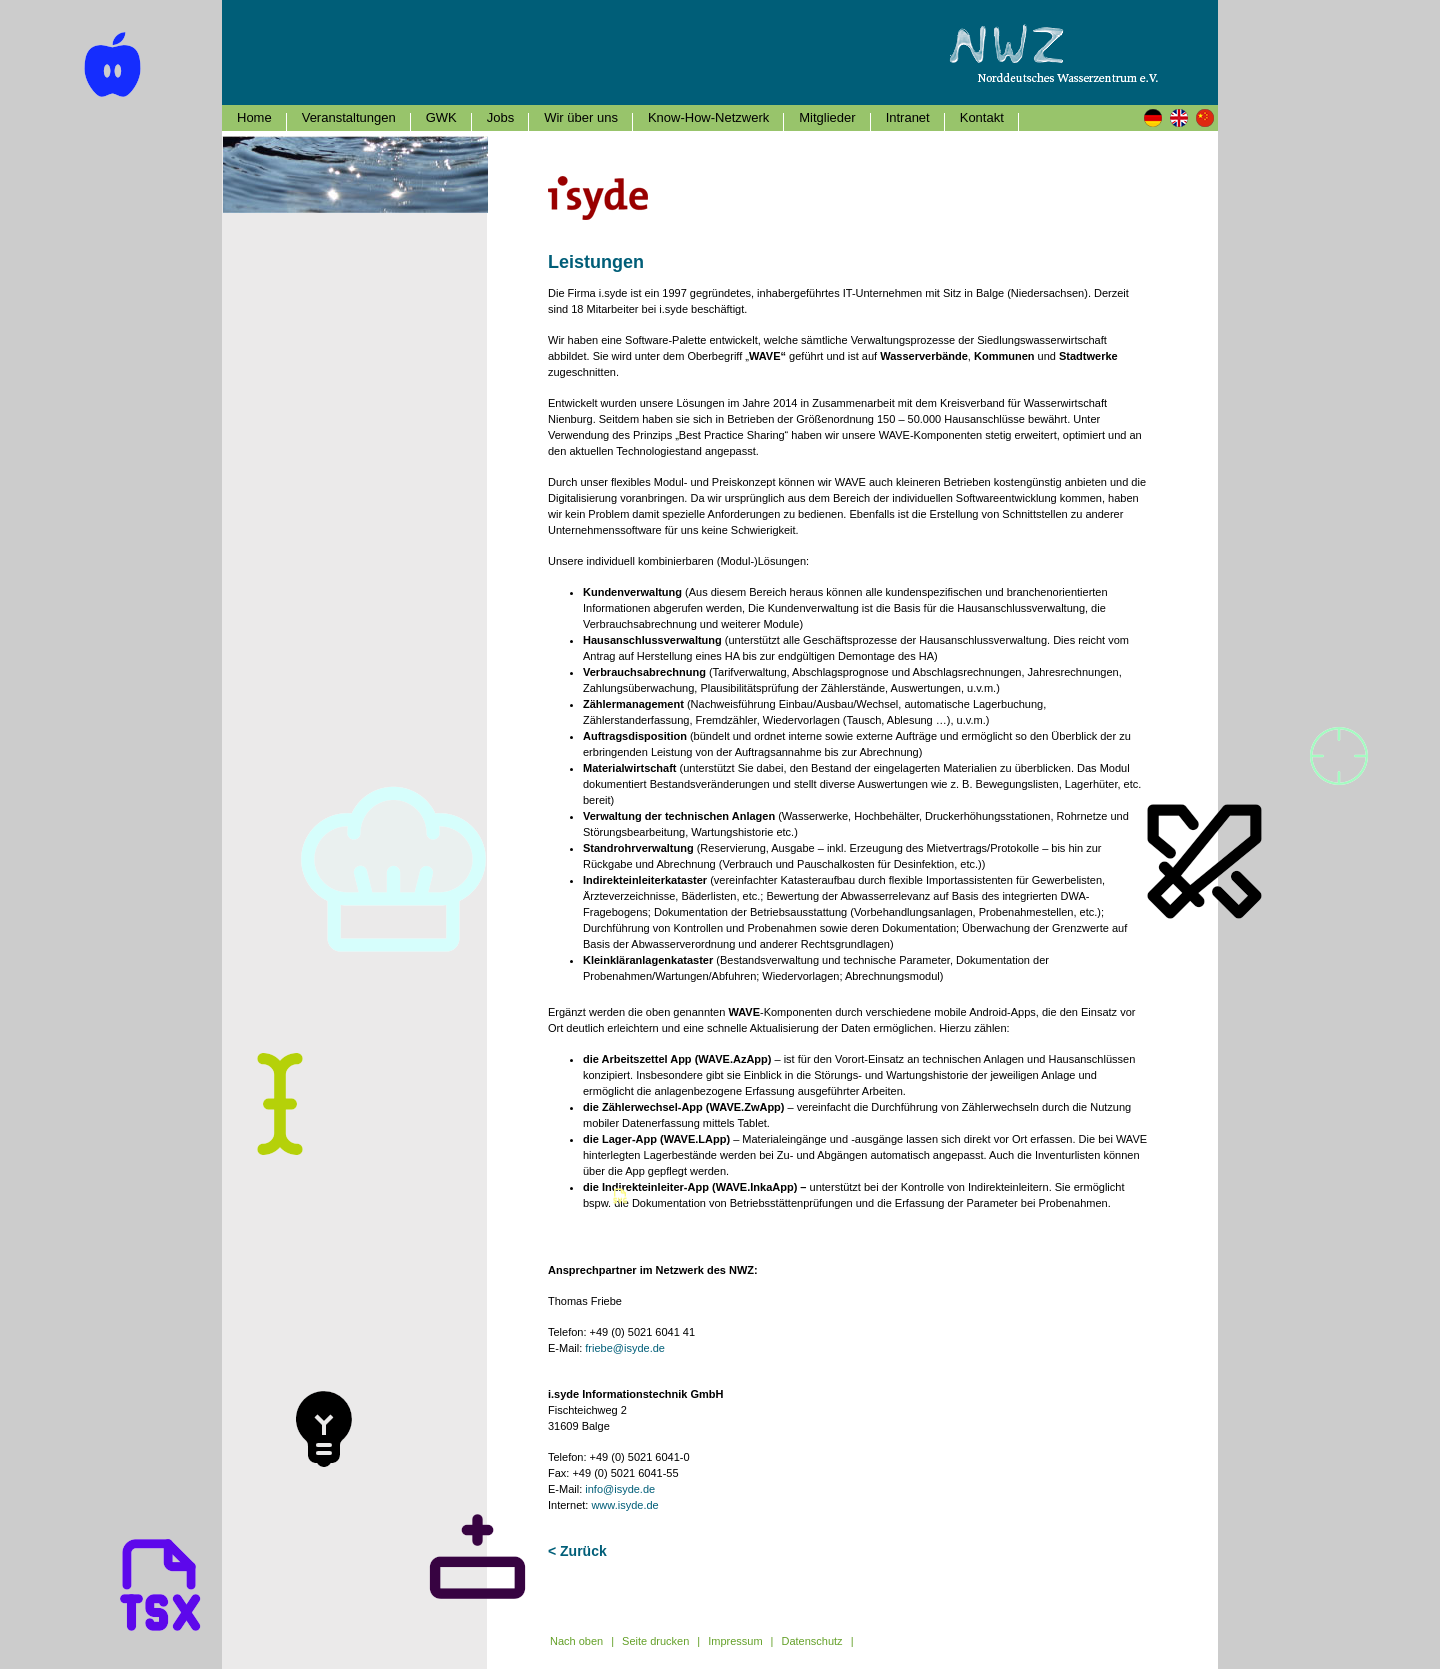 The width and height of the screenshot is (1440, 1669). Describe the element at coordinates (1339, 756) in the screenshot. I see `center map on current location` at that location.